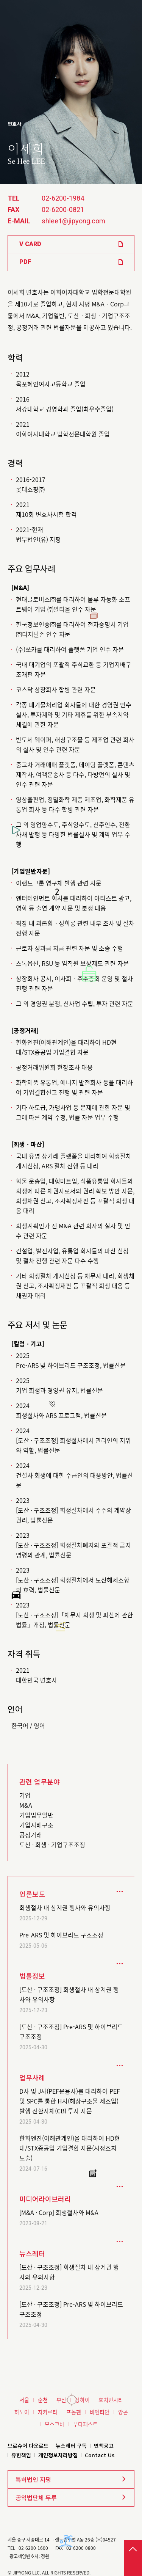  I want to click on indicates vacation or travel mode, so click(66, 2541).